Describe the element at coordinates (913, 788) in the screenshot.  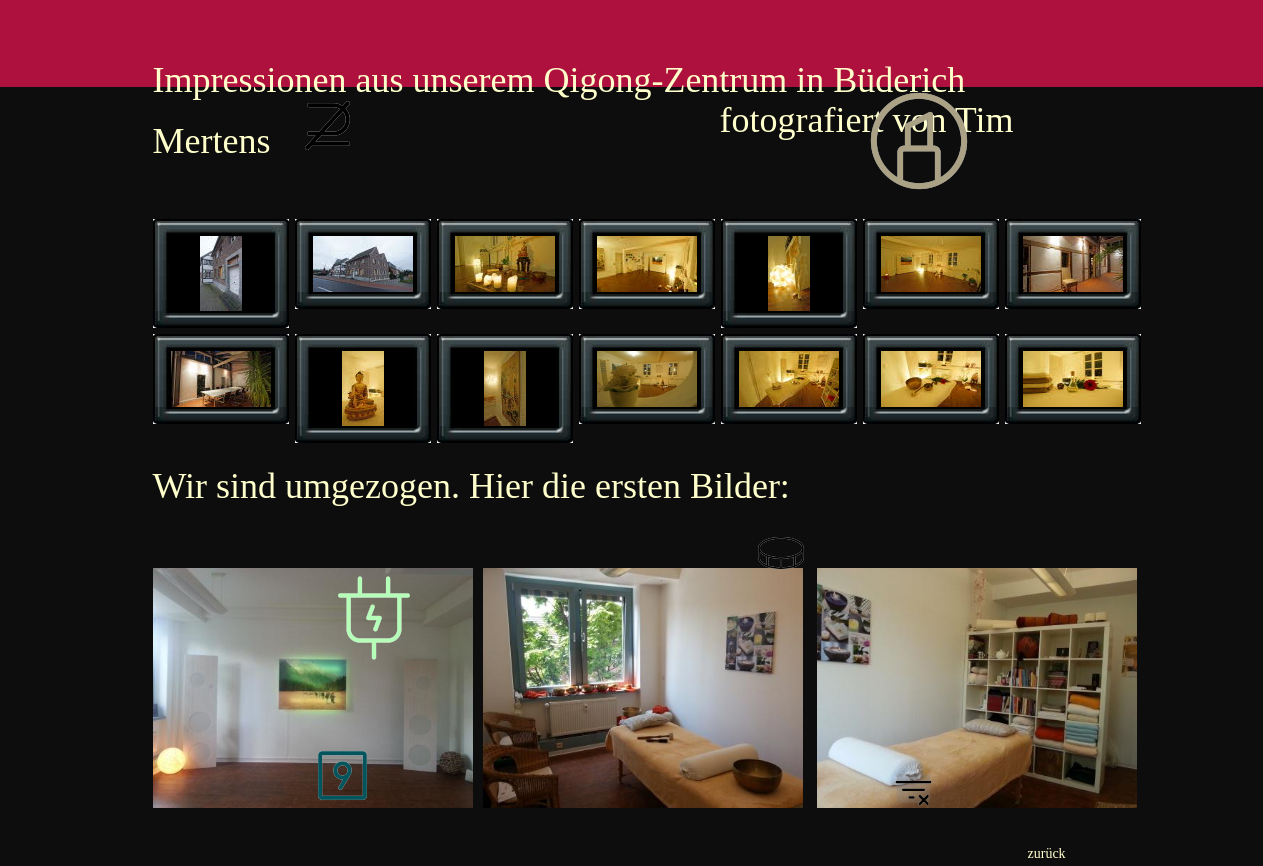
I see `clear all active filters` at that location.